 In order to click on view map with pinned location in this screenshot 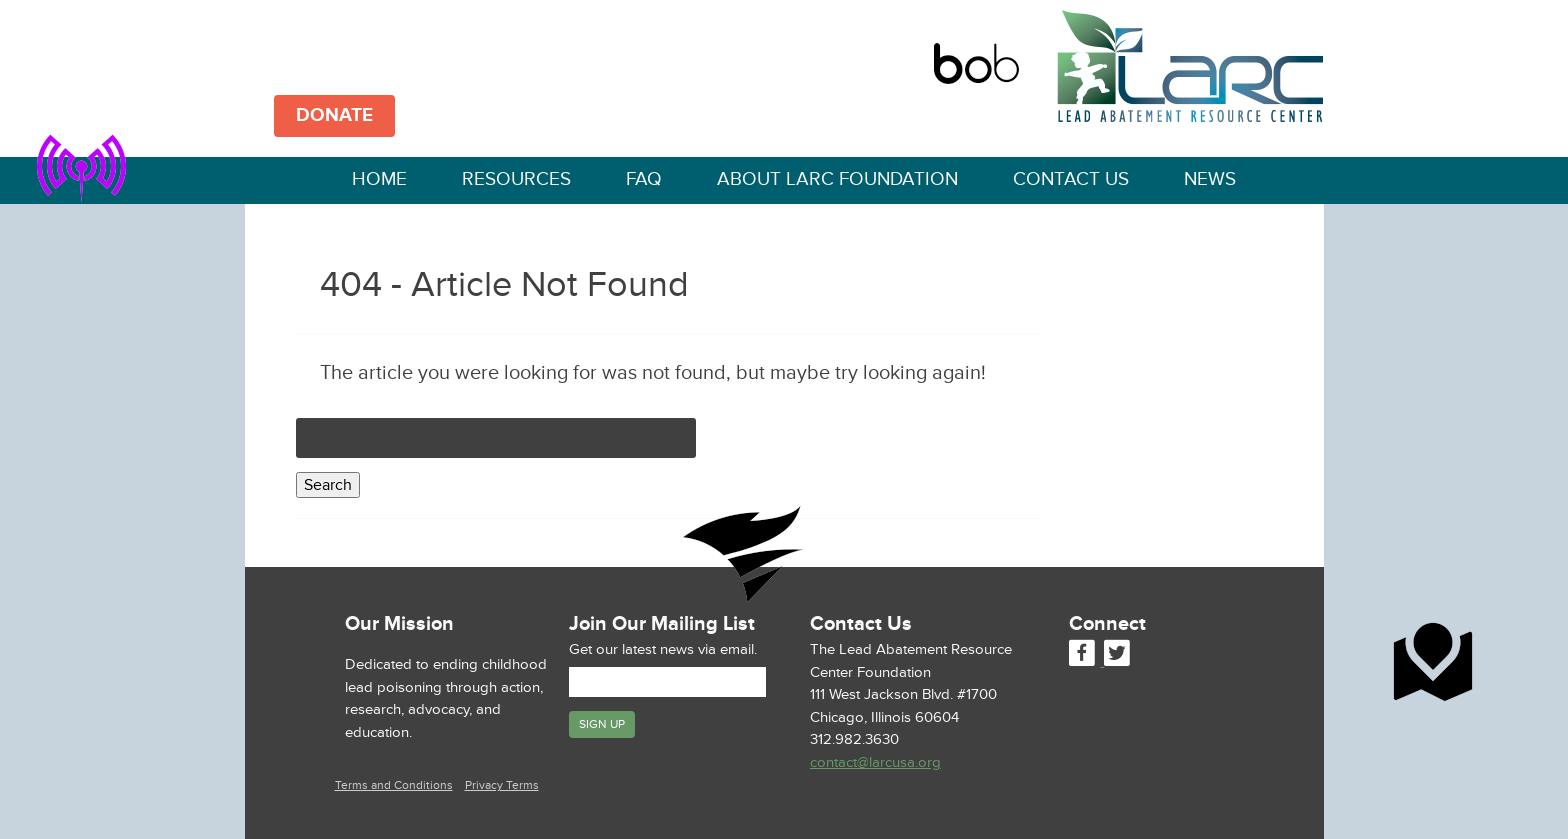, I will do `click(1433, 662)`.